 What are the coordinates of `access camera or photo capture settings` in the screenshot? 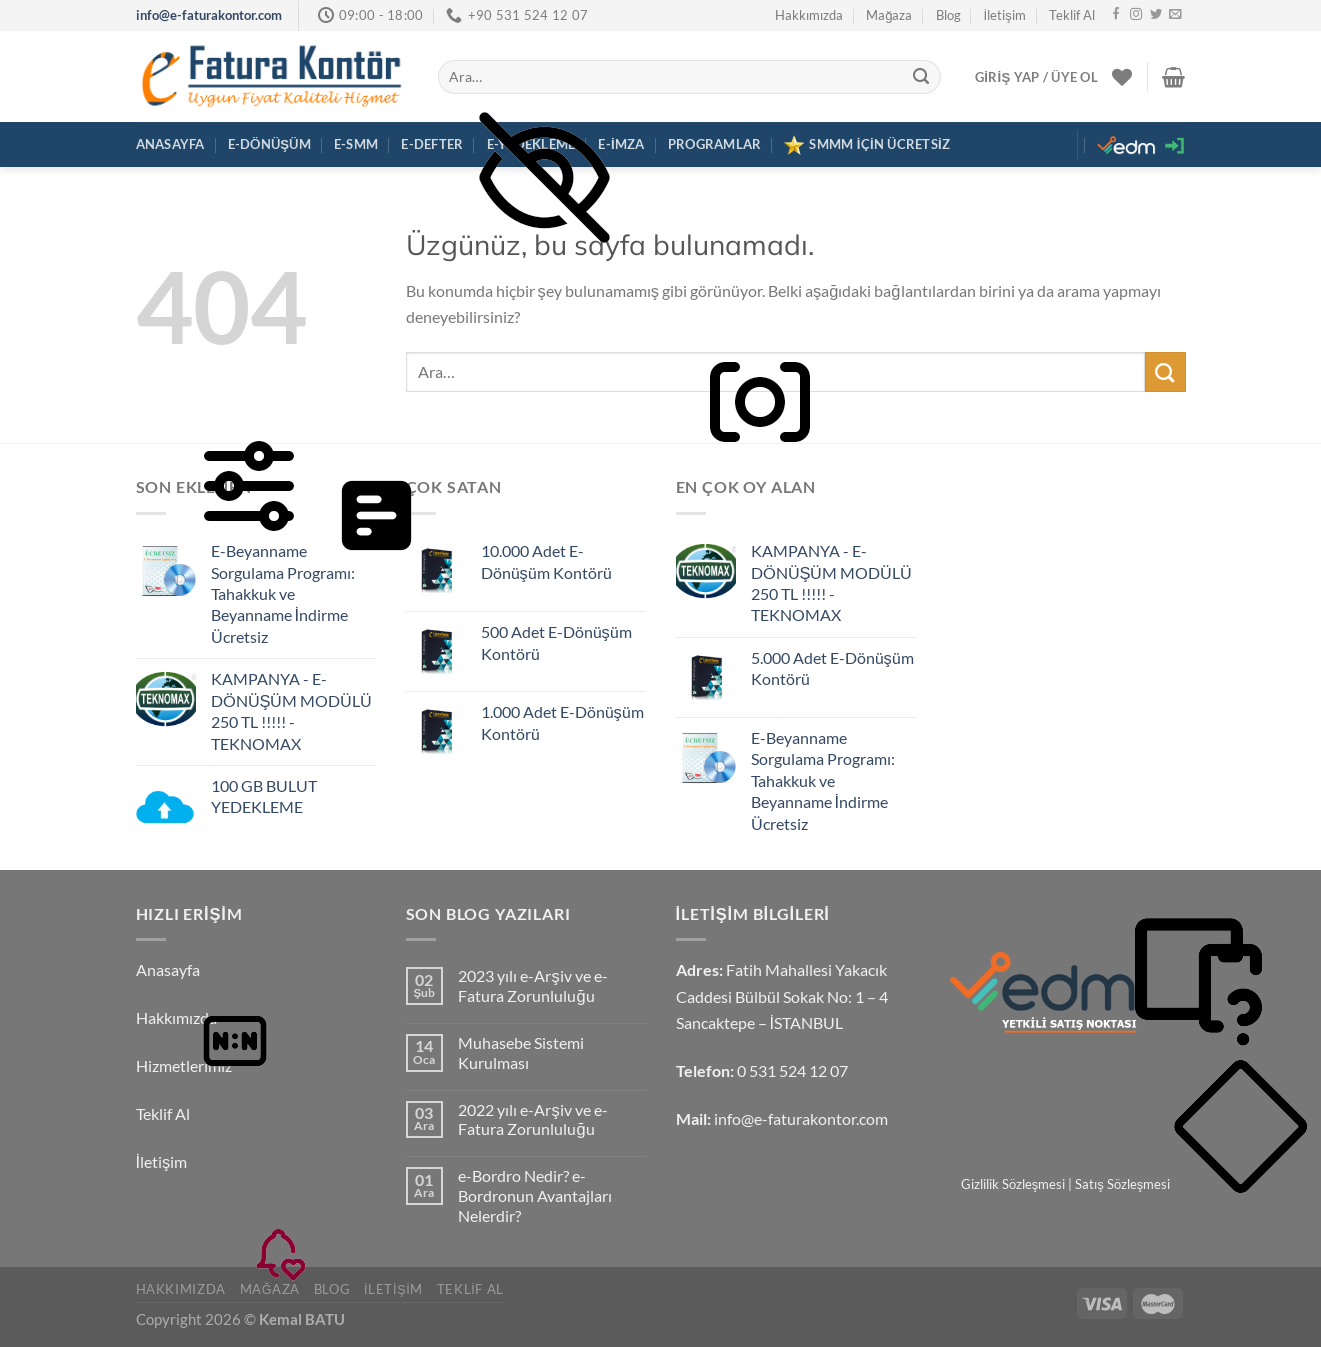 It's located at (760, 402).